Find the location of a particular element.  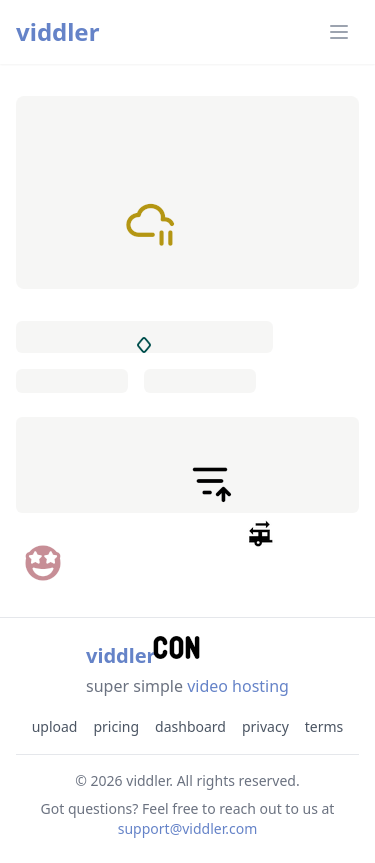

indicates a top-rated or favorite item is located at coordinates (43, 563).